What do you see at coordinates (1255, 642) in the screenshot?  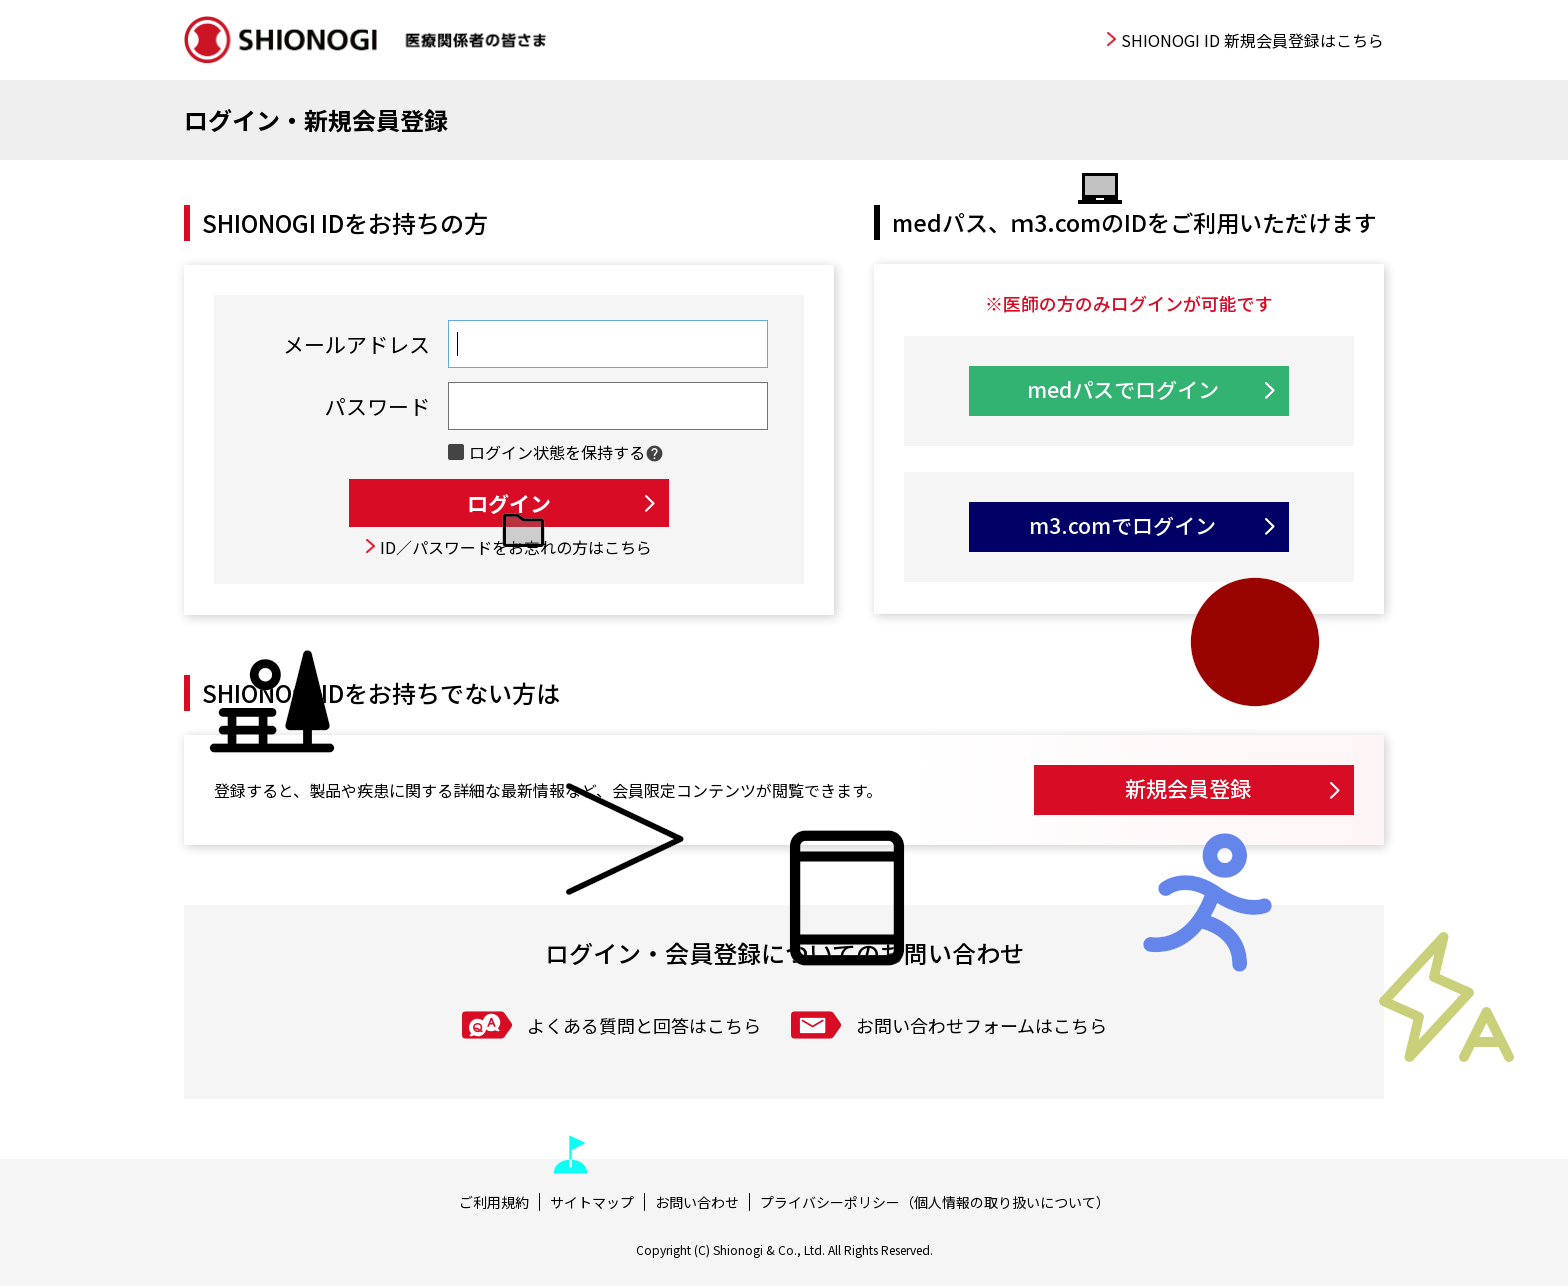 I see `select or mark an item as active` at bounding box center [1255, 642].